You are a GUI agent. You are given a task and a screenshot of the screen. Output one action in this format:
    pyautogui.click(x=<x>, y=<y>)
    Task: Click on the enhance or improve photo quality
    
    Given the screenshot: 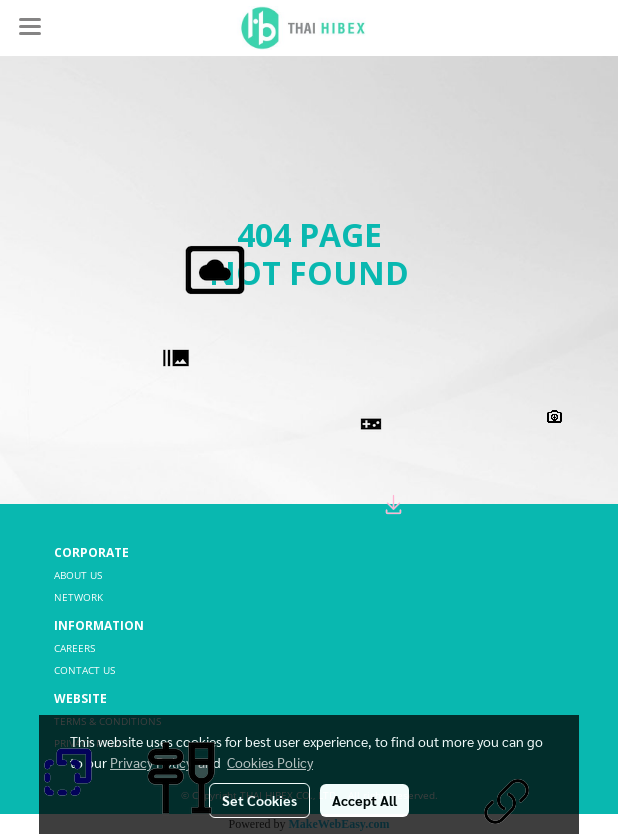 What is the action you would take?
    pyautogui.click(x=554, y=416)
    